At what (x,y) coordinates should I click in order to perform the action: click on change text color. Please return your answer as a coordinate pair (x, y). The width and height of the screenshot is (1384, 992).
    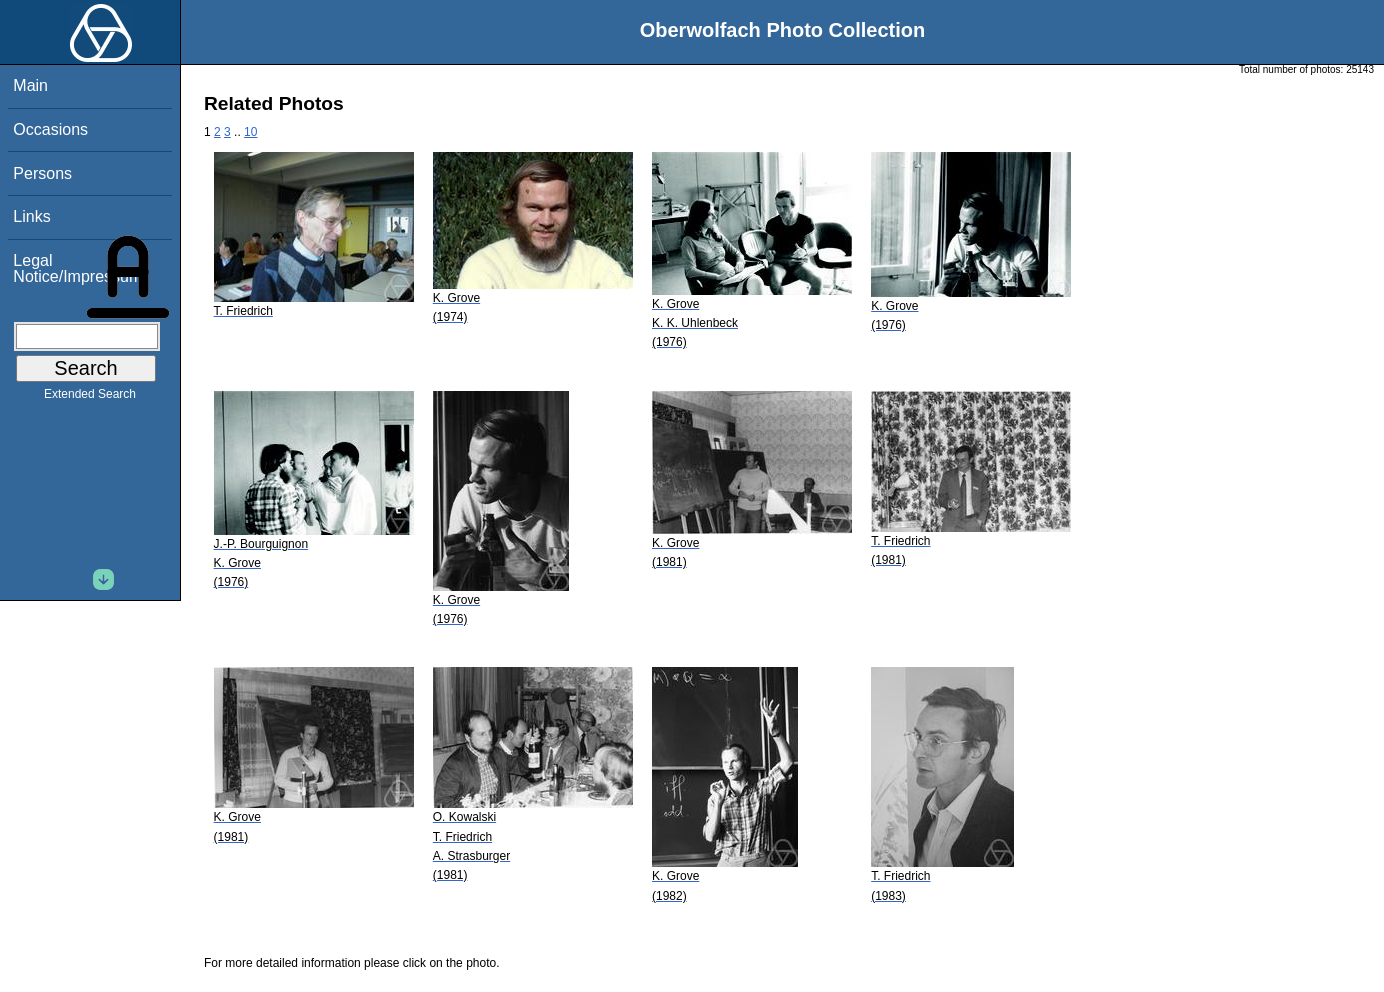
    Looking at the image, I should click on (128, 277).